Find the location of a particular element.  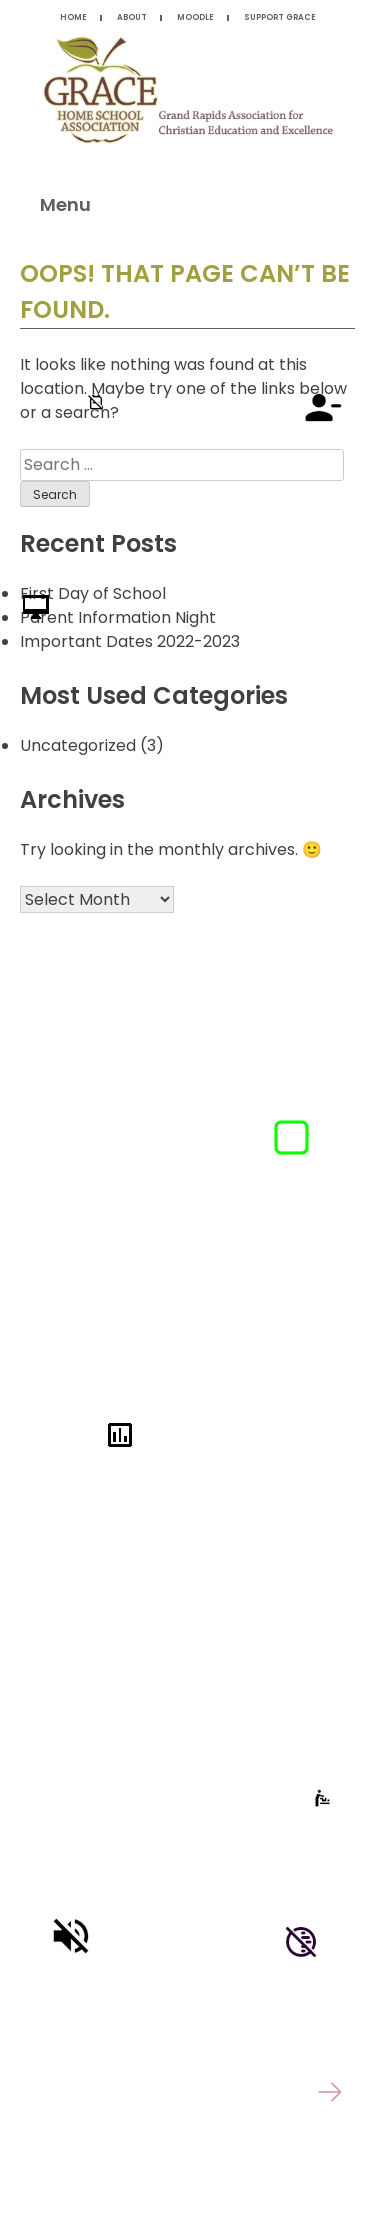

navigate to the next item or screen is located at coordinates (330, 2091).